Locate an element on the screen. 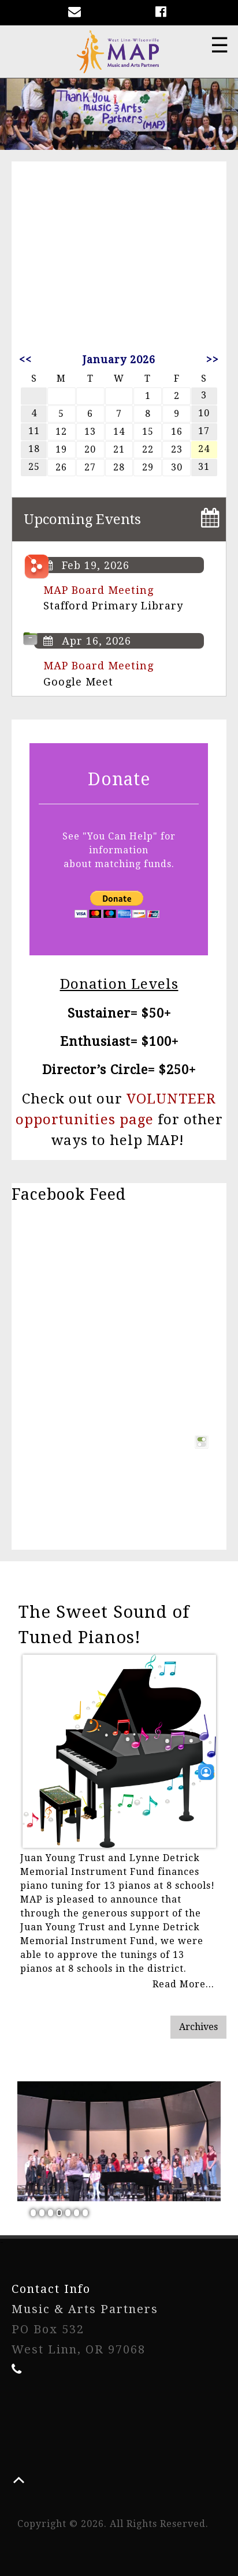 This screenshot has height=2576, width=238. open the communicator app is located at coordinates (206, 1772).